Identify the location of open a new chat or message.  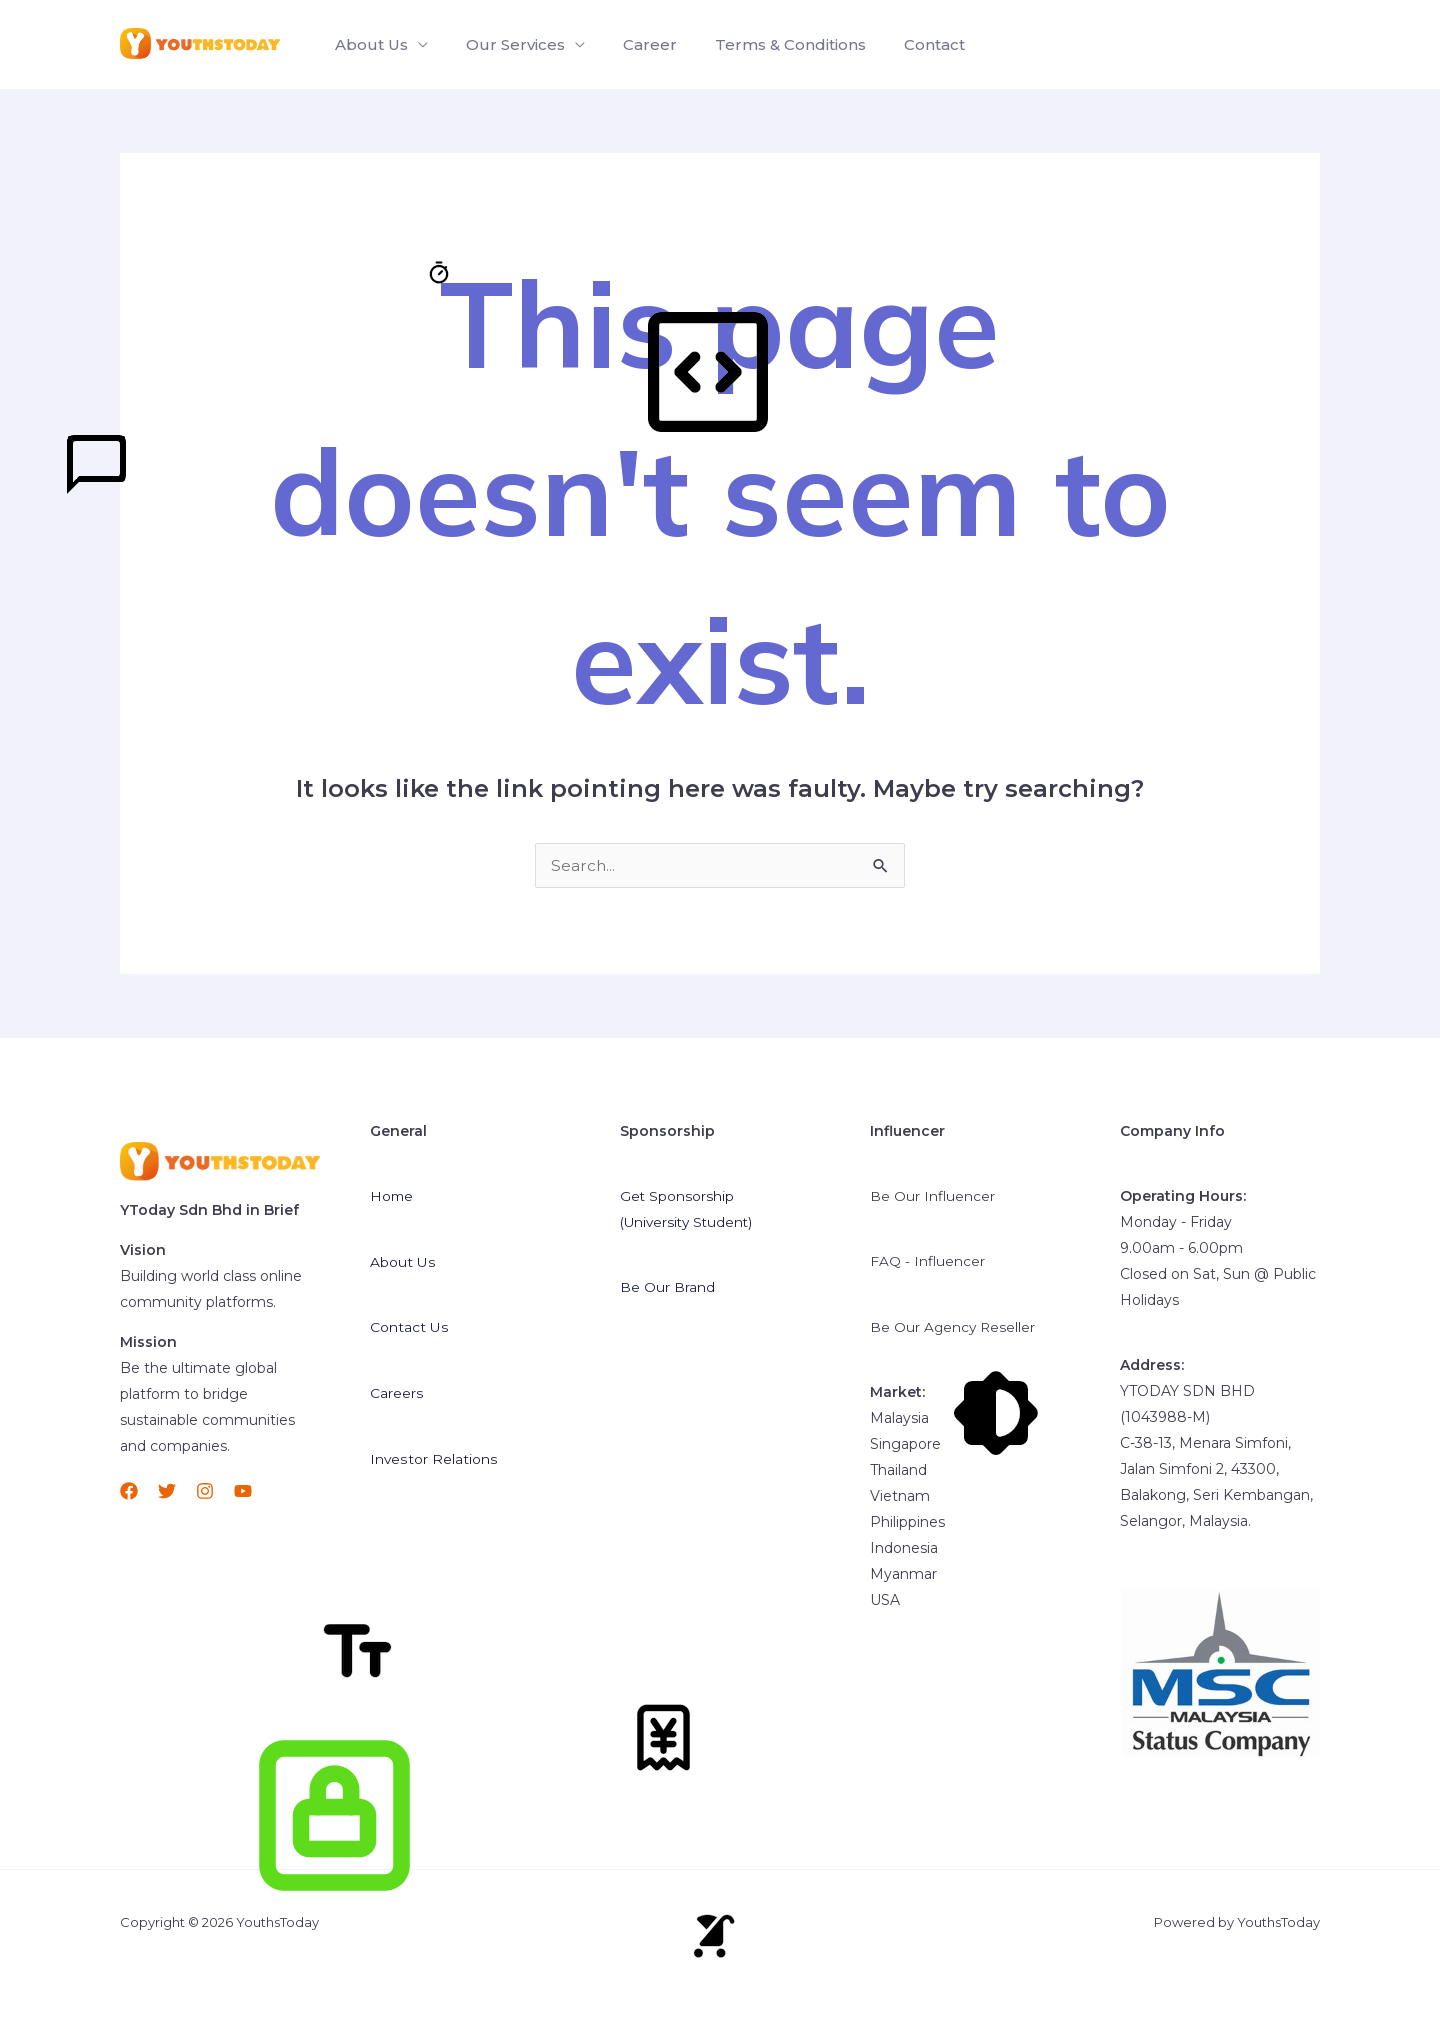
(96, 464).